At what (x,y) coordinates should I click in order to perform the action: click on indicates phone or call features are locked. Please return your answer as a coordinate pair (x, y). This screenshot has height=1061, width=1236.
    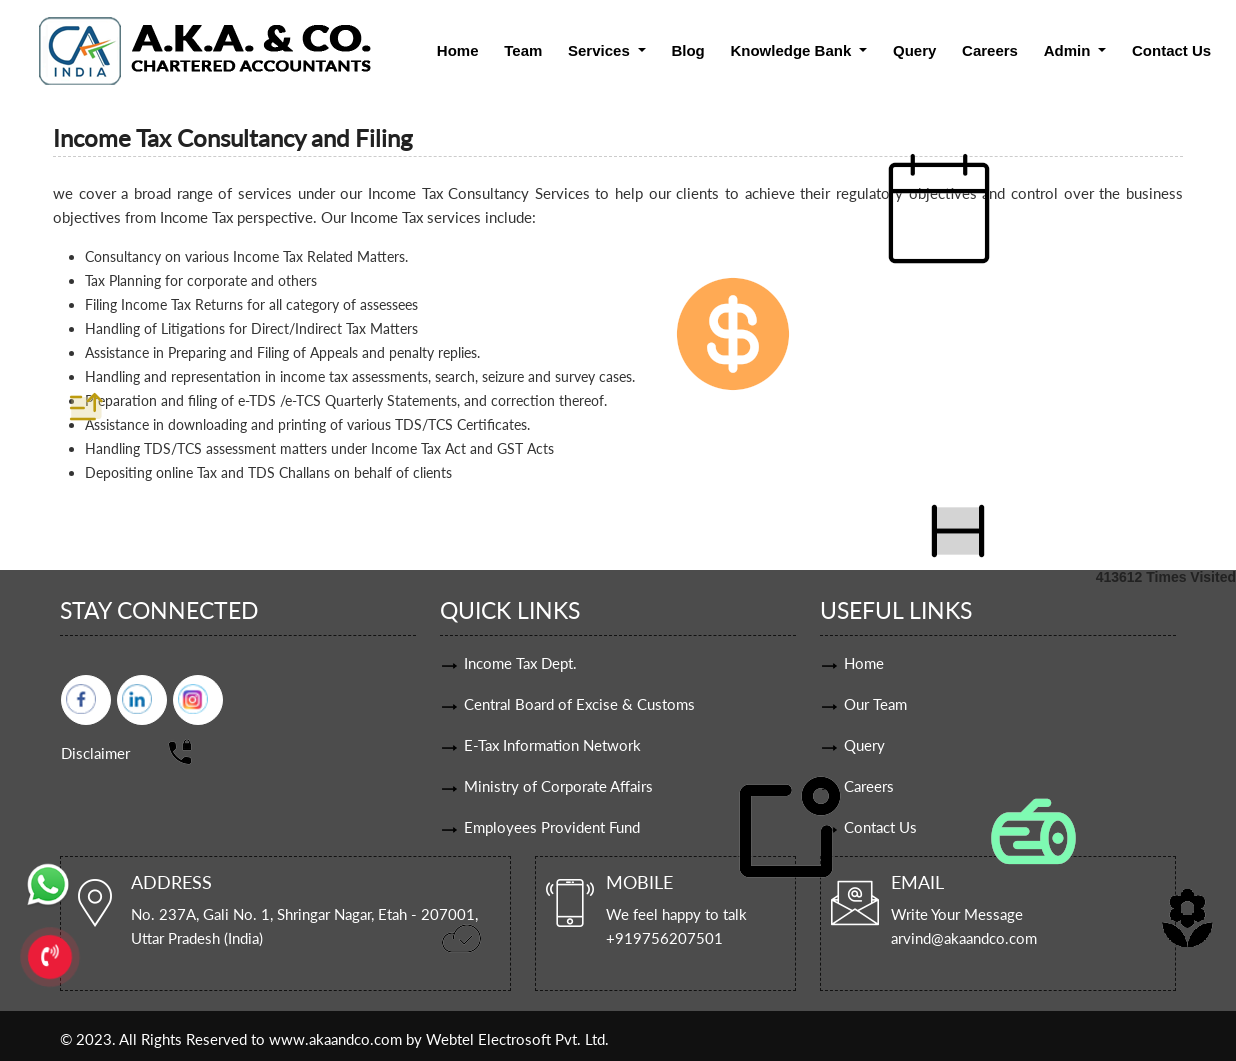
    Looking at the image, I should click on (180, 753).